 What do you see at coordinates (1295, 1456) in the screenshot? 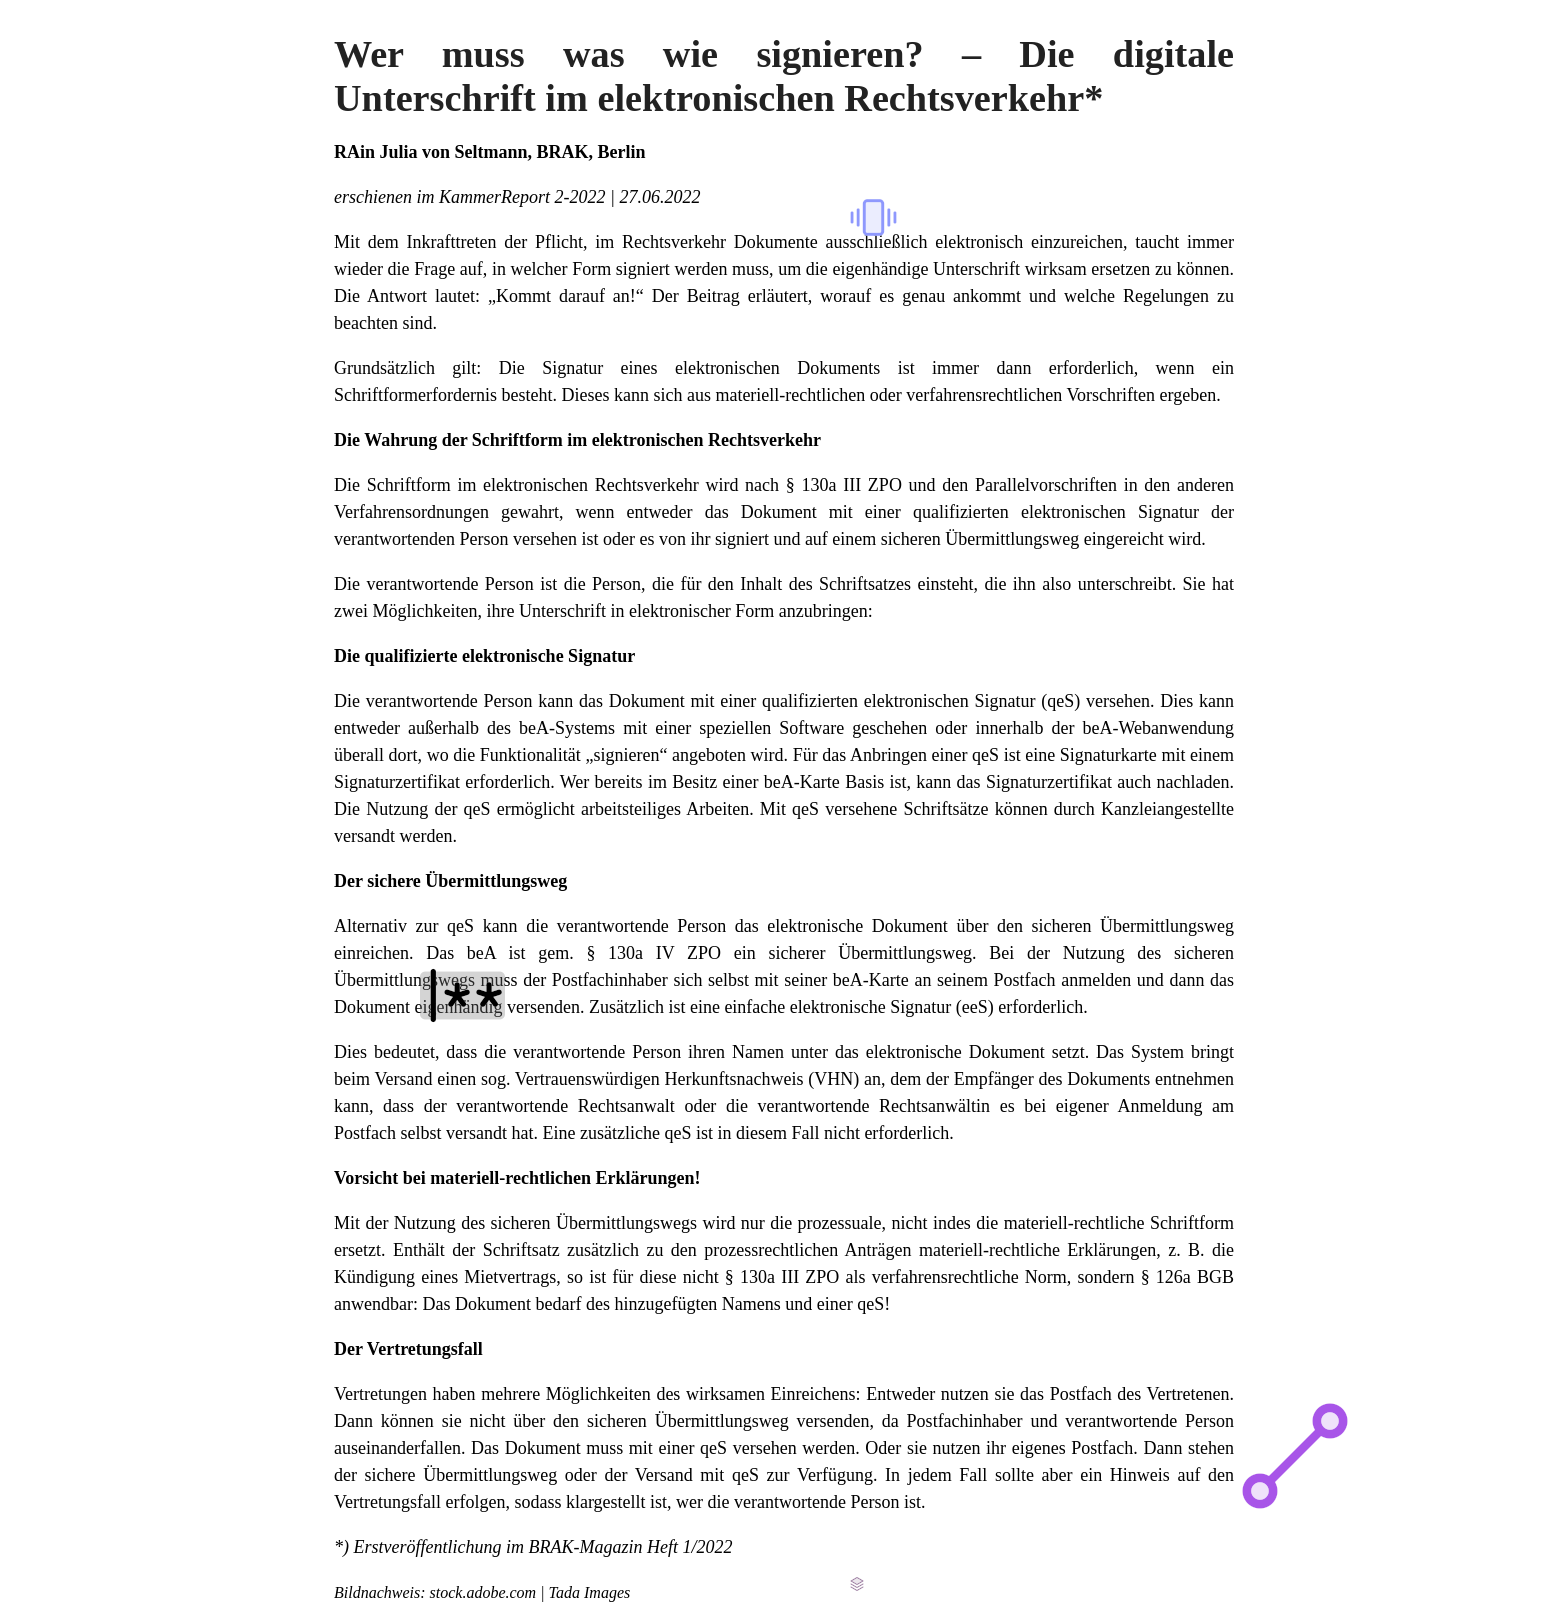
I see `draw a line between two points` at bounding box center [1295, 1456].